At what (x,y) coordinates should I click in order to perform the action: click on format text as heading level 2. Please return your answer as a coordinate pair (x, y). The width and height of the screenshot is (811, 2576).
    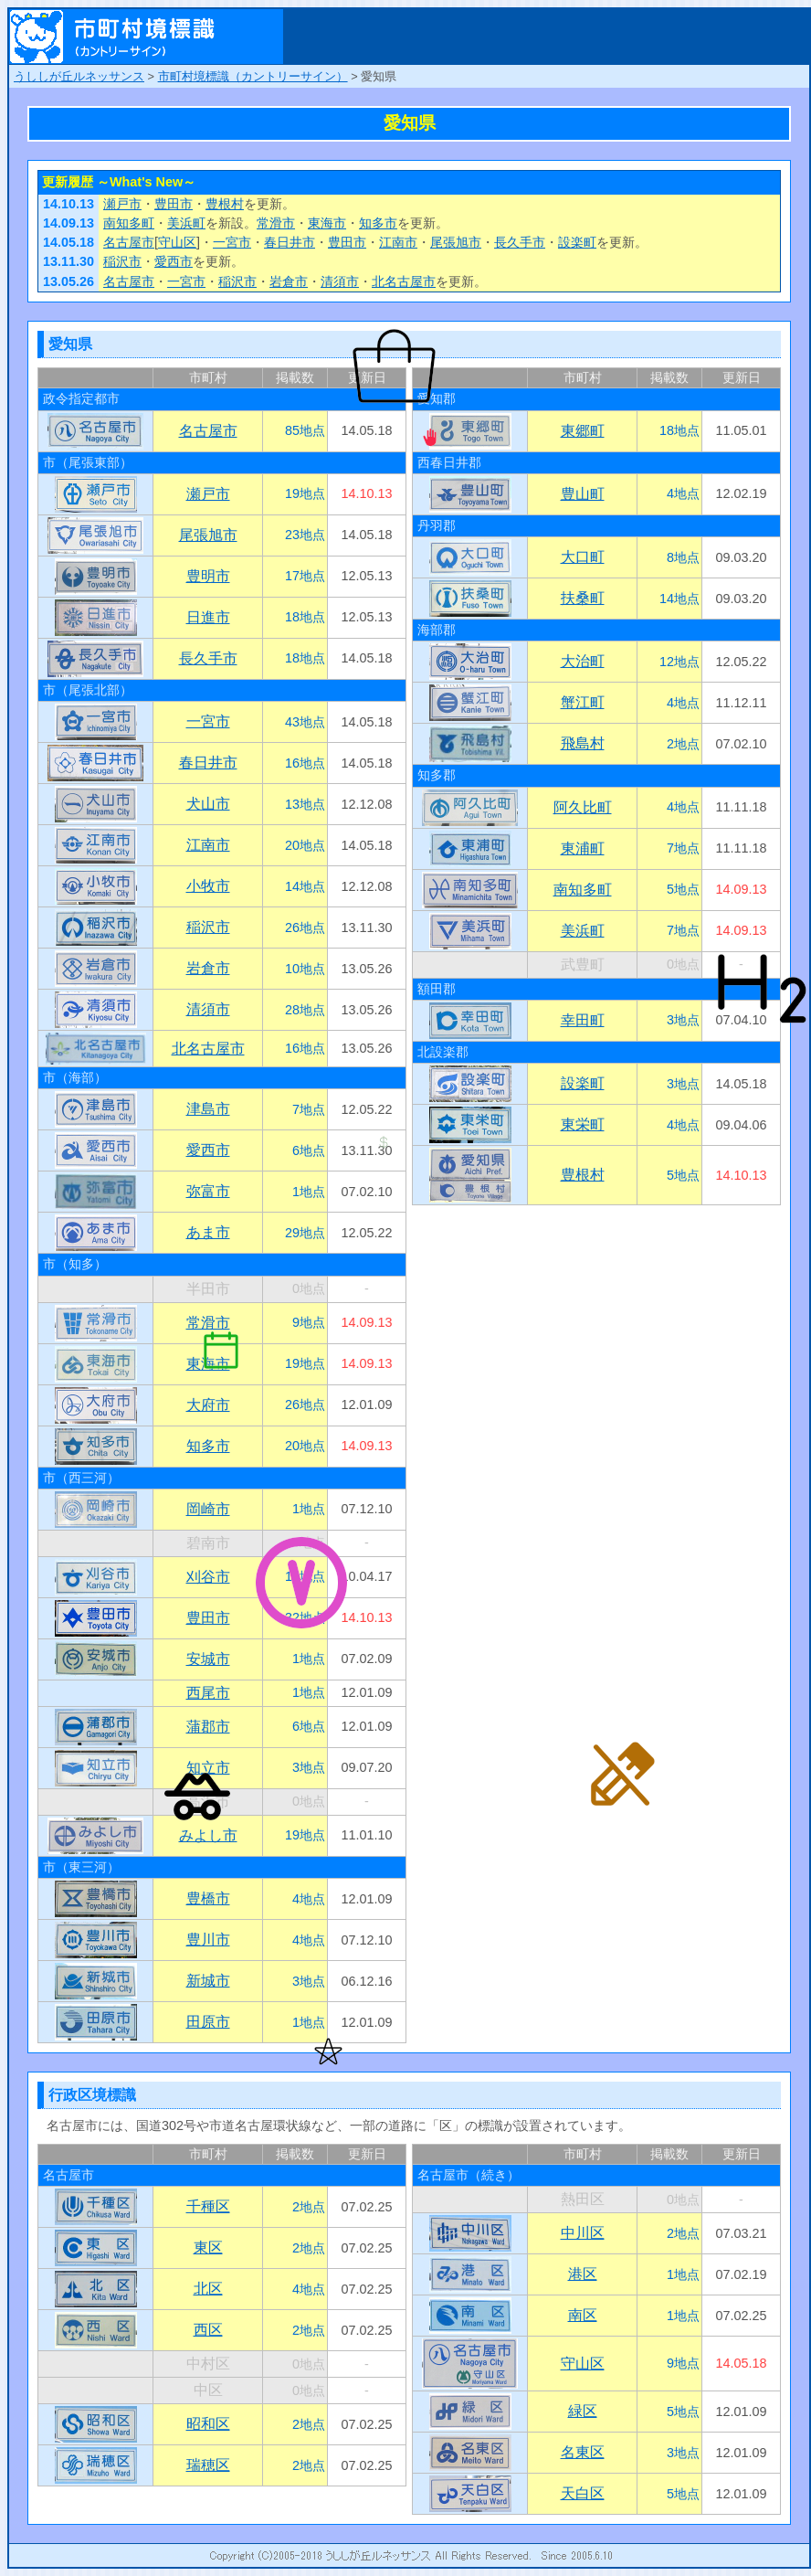
    Looking at the image, I should click on (757, 987).